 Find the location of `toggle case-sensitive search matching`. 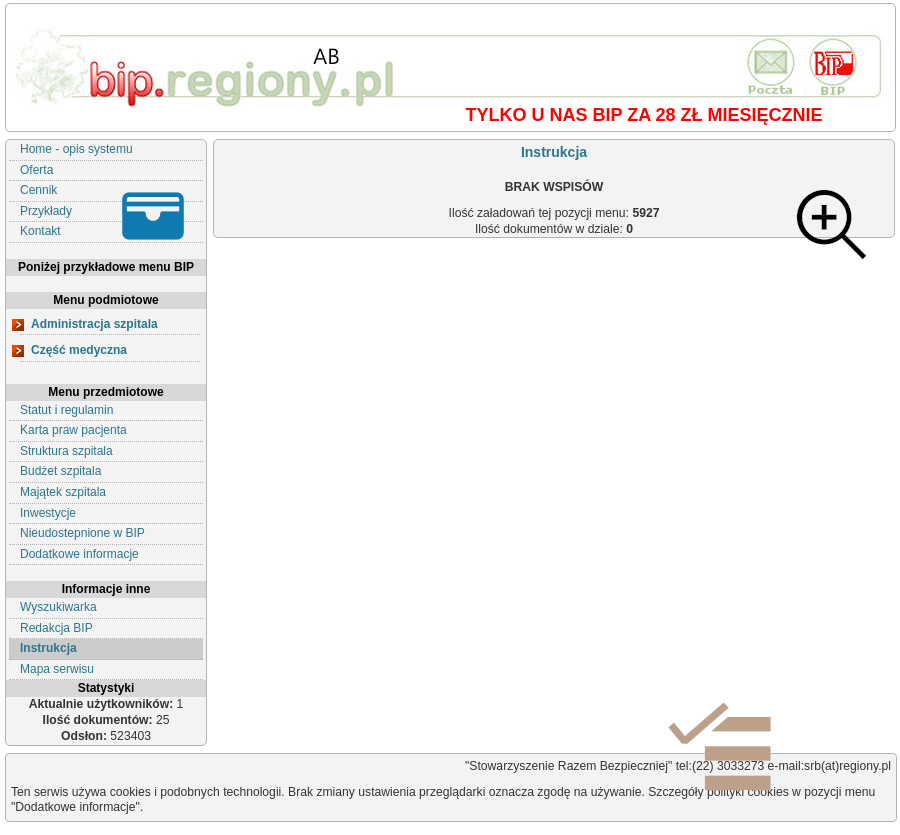

toggle case-sensitive search matching is located at coordinates (326, 58).